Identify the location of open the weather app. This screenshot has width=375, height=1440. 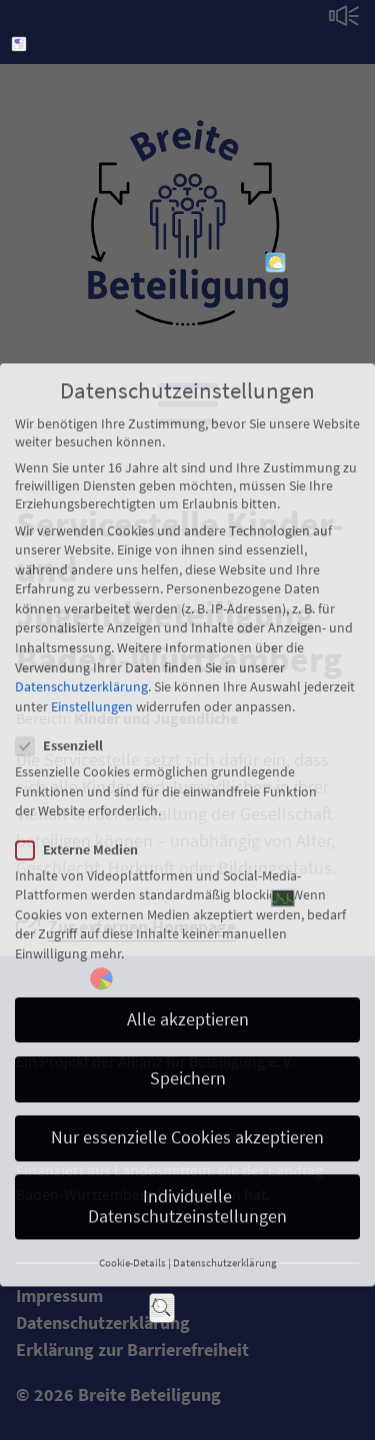
(275, 262).